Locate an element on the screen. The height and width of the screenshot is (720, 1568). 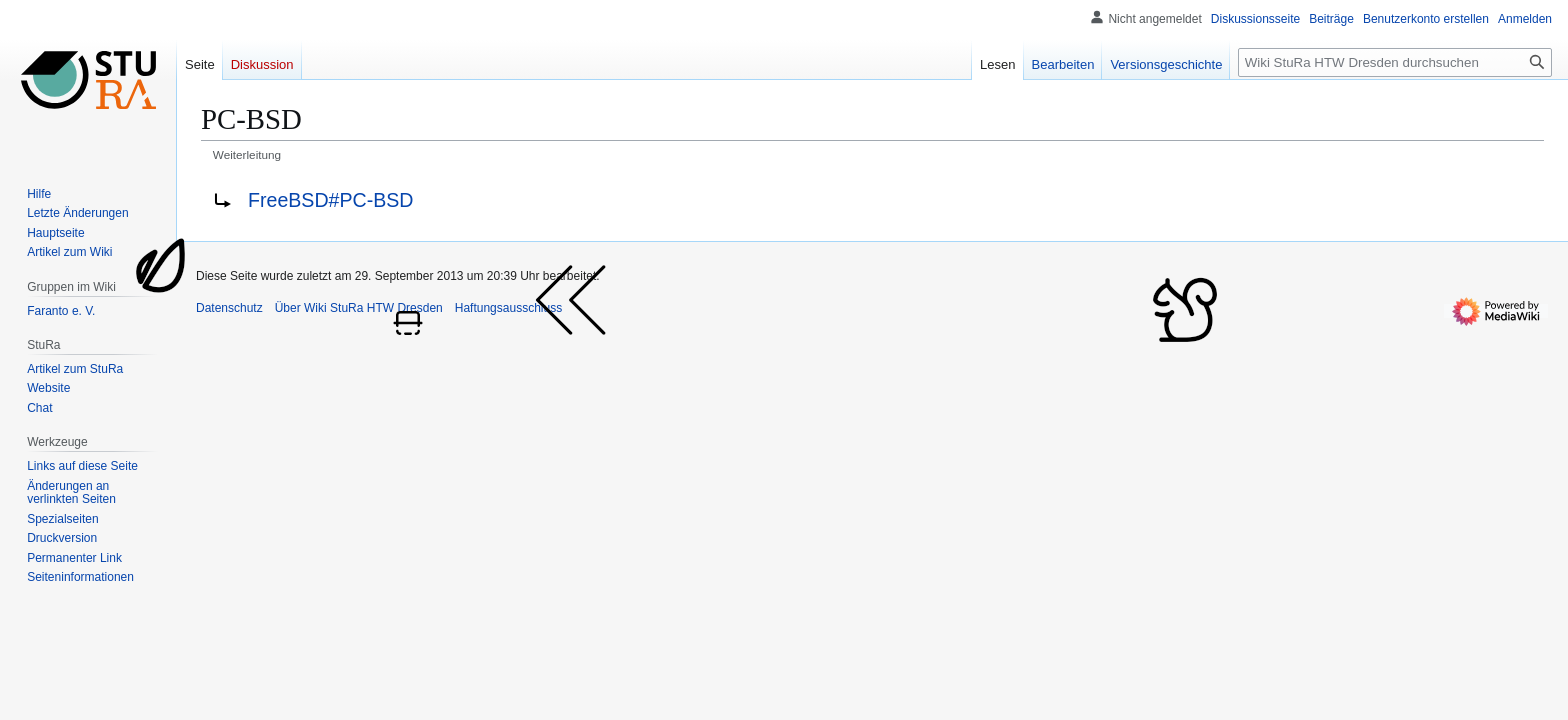
access GitHub's saved or stashed content is located at coordinates (1183, 308).